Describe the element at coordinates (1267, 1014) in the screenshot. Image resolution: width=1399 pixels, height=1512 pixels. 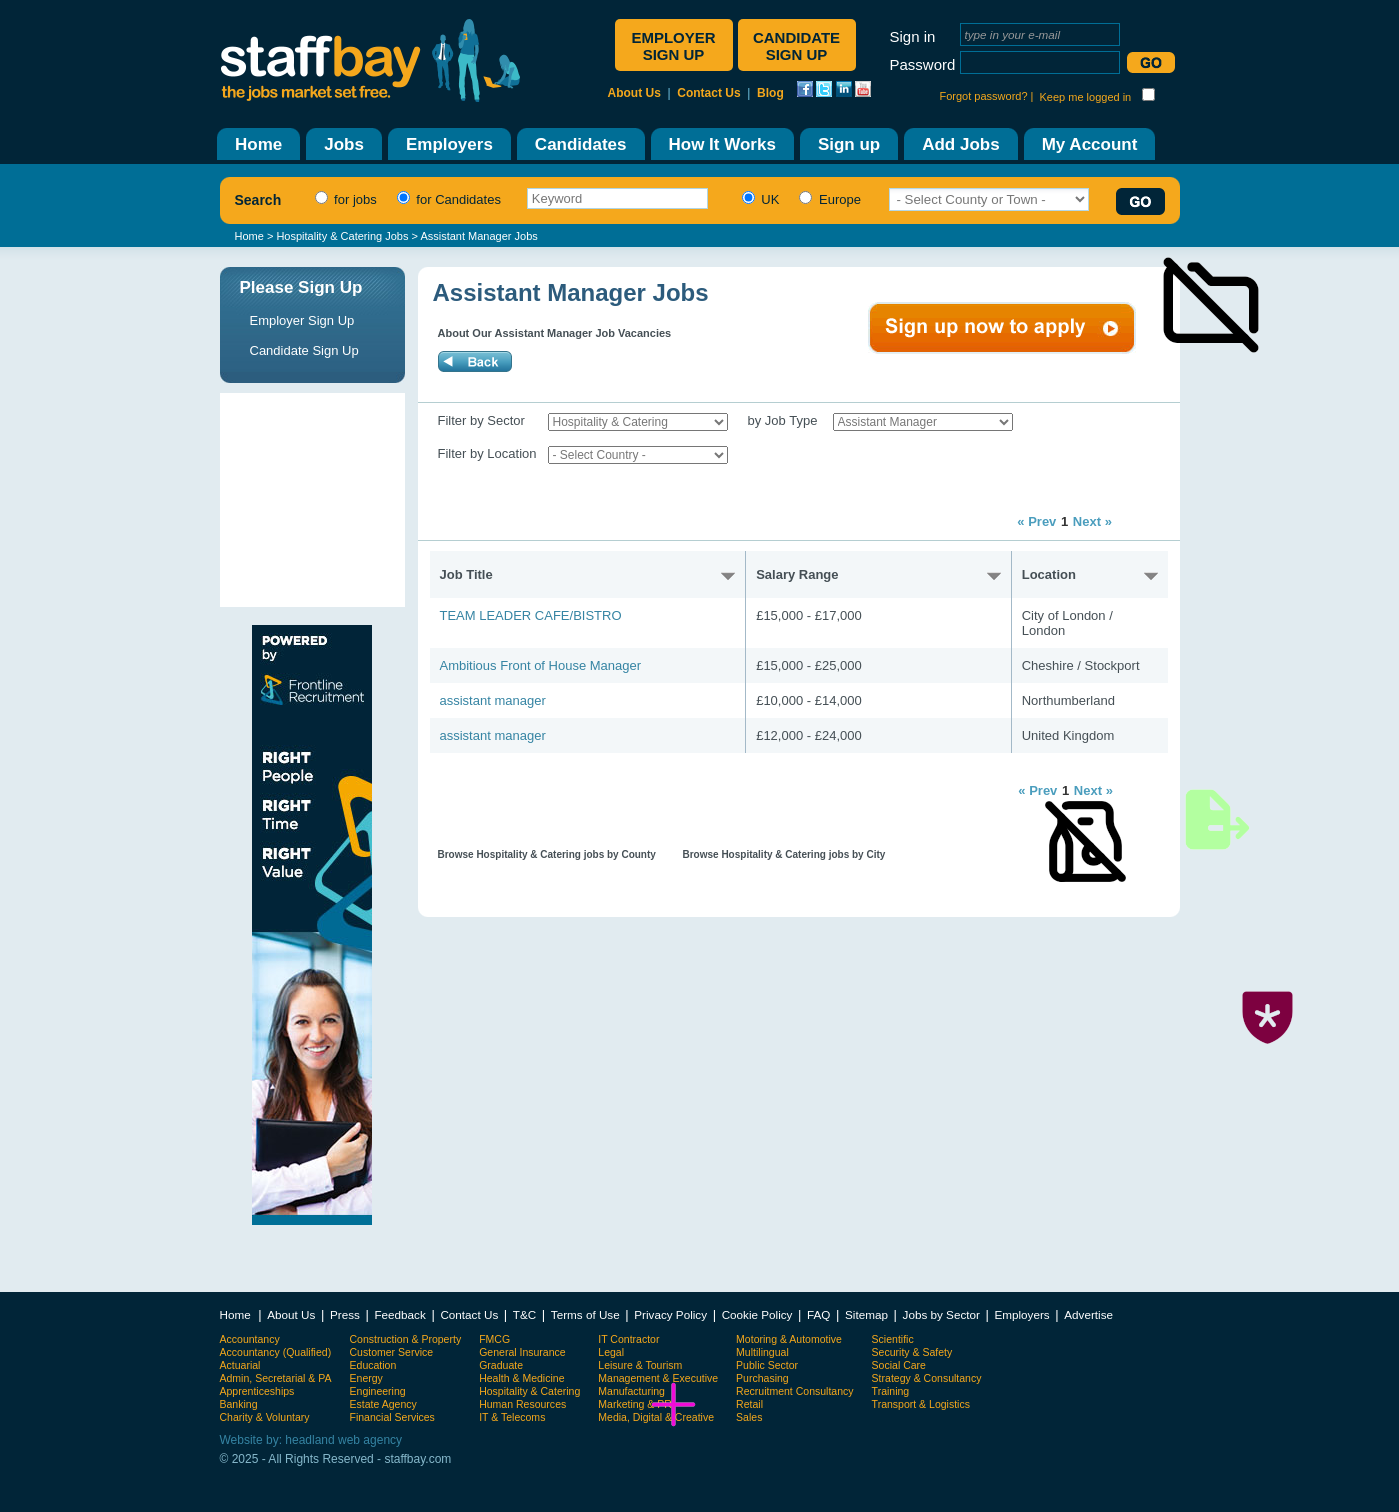
I see `indicates premium or starred security feature` at that location.